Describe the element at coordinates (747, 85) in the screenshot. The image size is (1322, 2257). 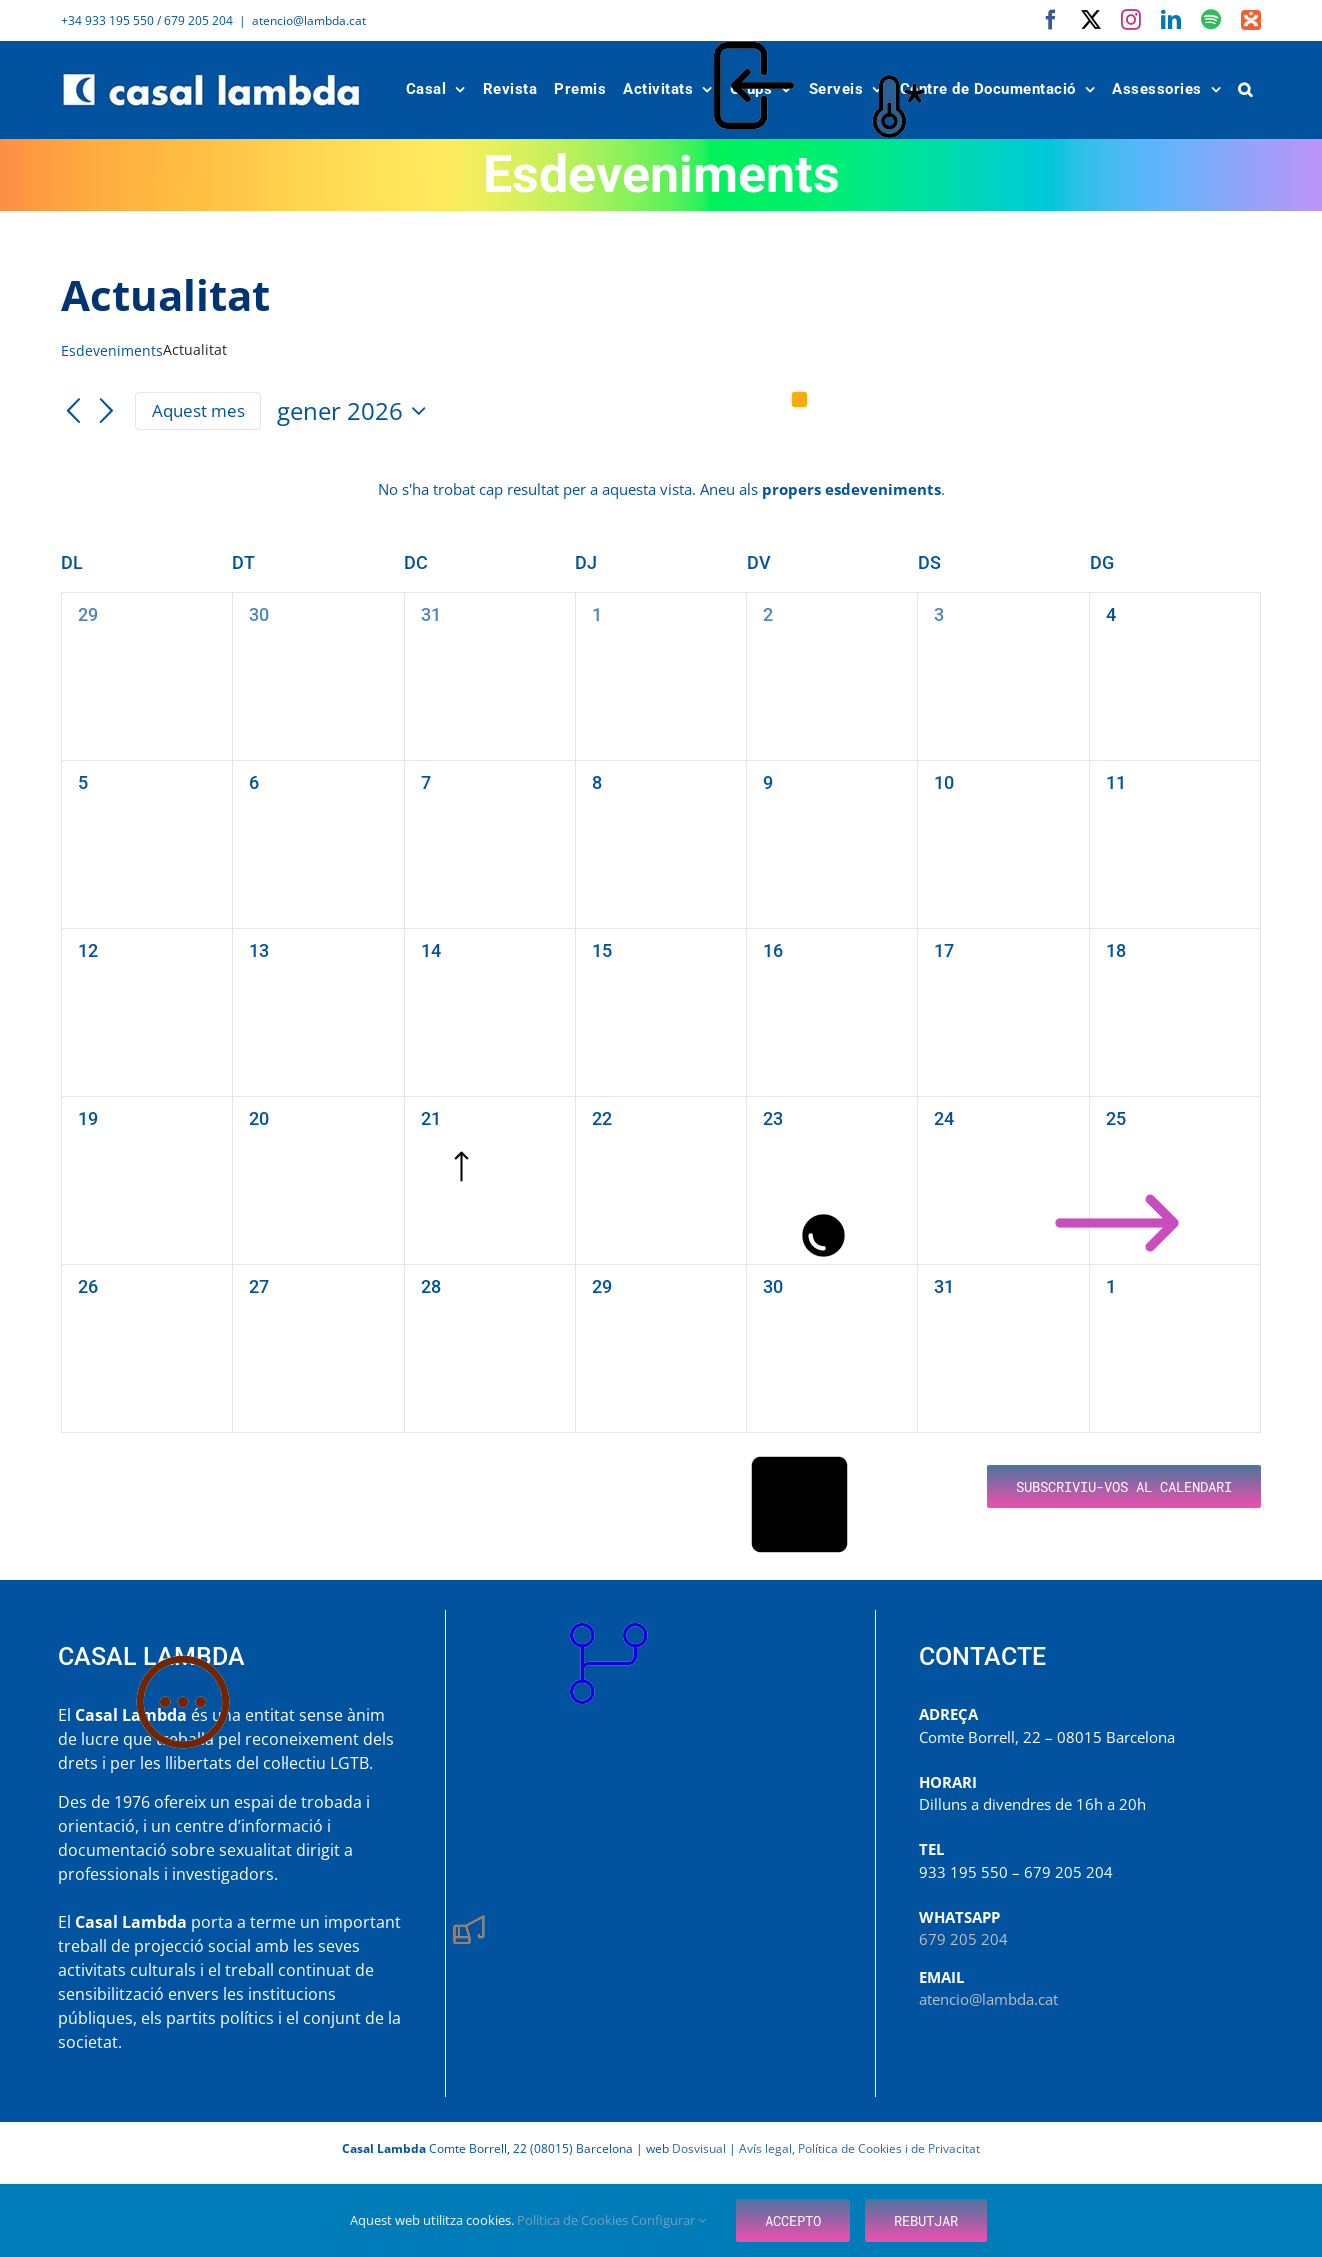
I see `log out of your account` at that location.